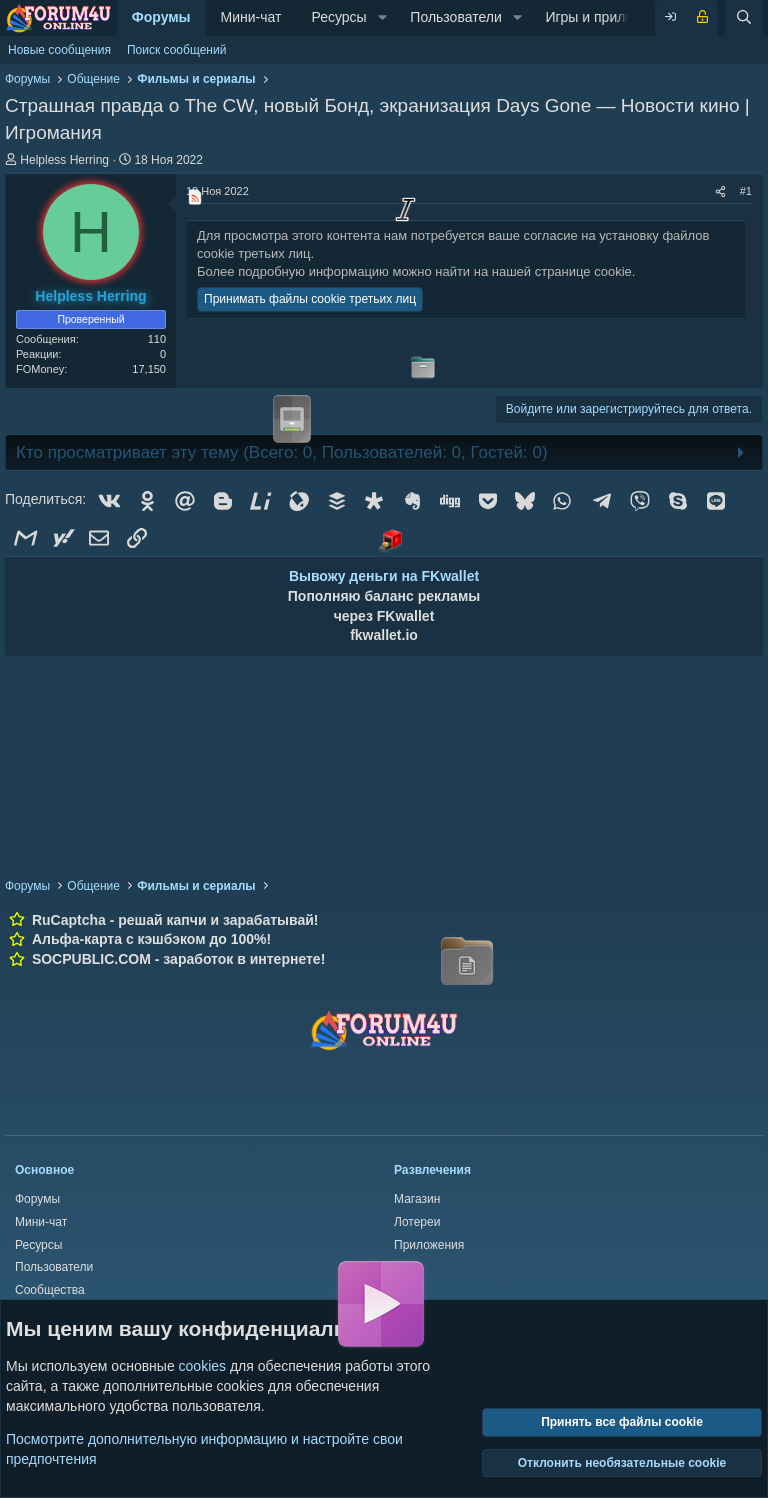 This screenshot has width=768, height=1498. Describe the element at coordinates (381, 1304) in the screenshot. I see `access audio and video codec settings` at that location.